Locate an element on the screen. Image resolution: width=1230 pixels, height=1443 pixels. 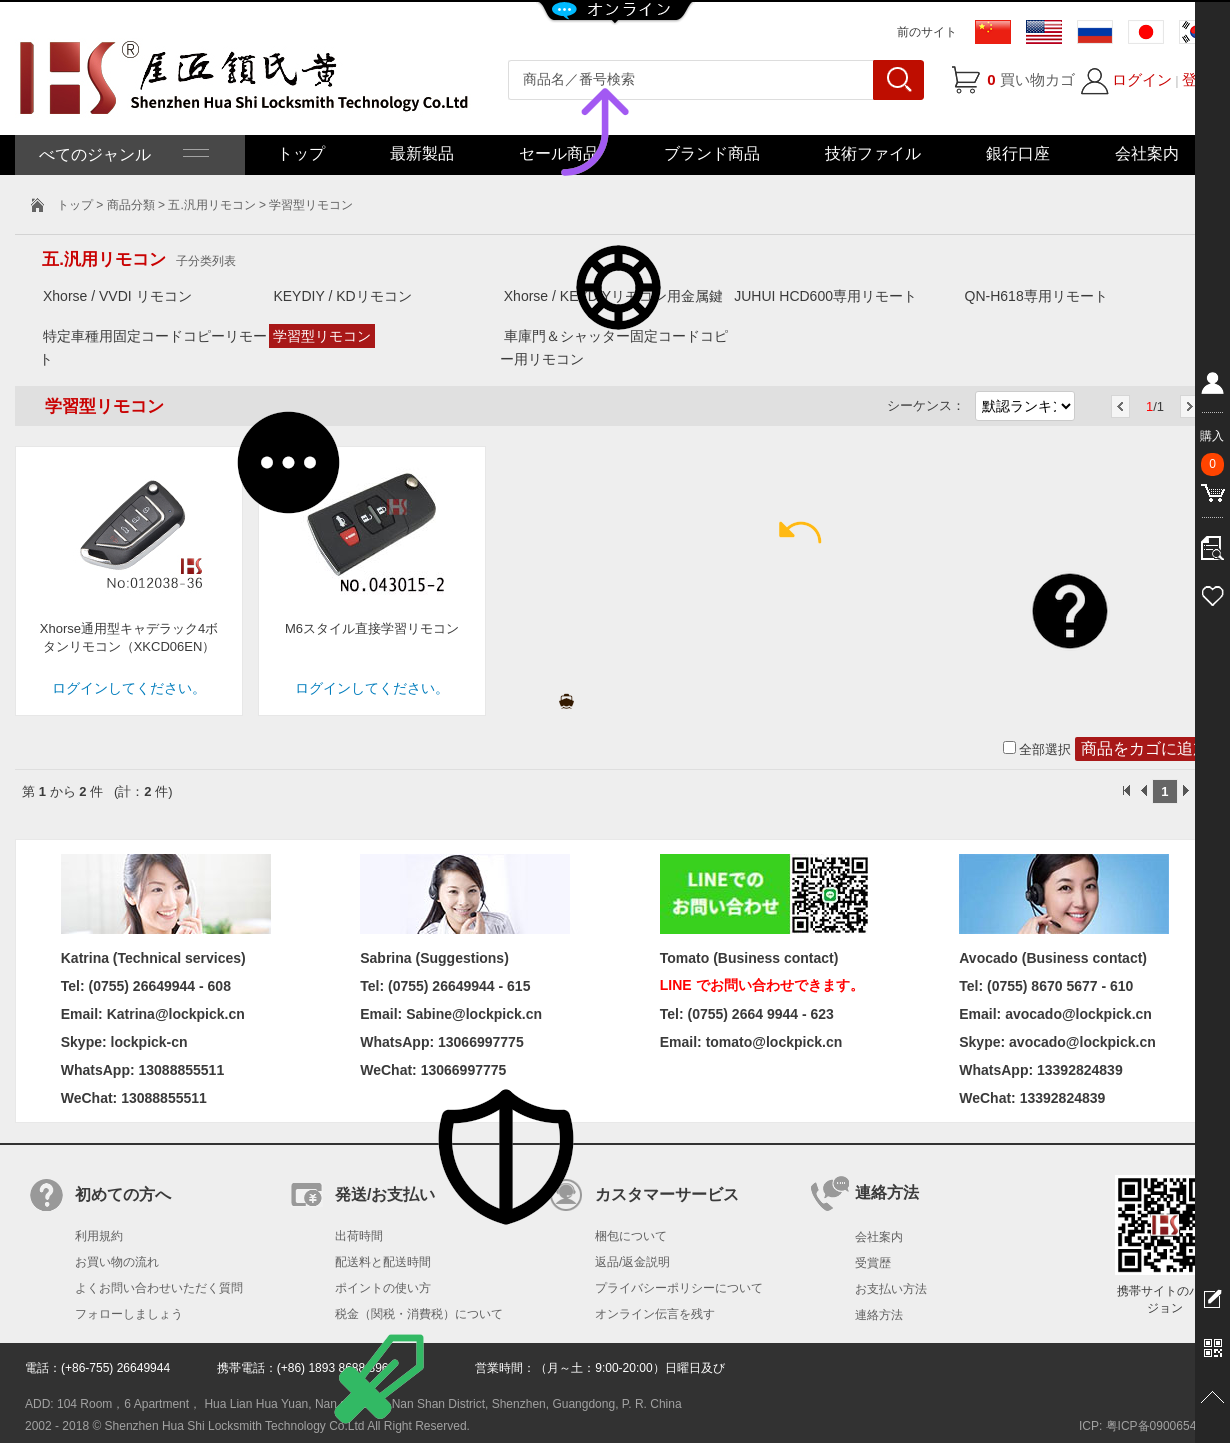
redirect or forward content is located at coordinates (595, 132).